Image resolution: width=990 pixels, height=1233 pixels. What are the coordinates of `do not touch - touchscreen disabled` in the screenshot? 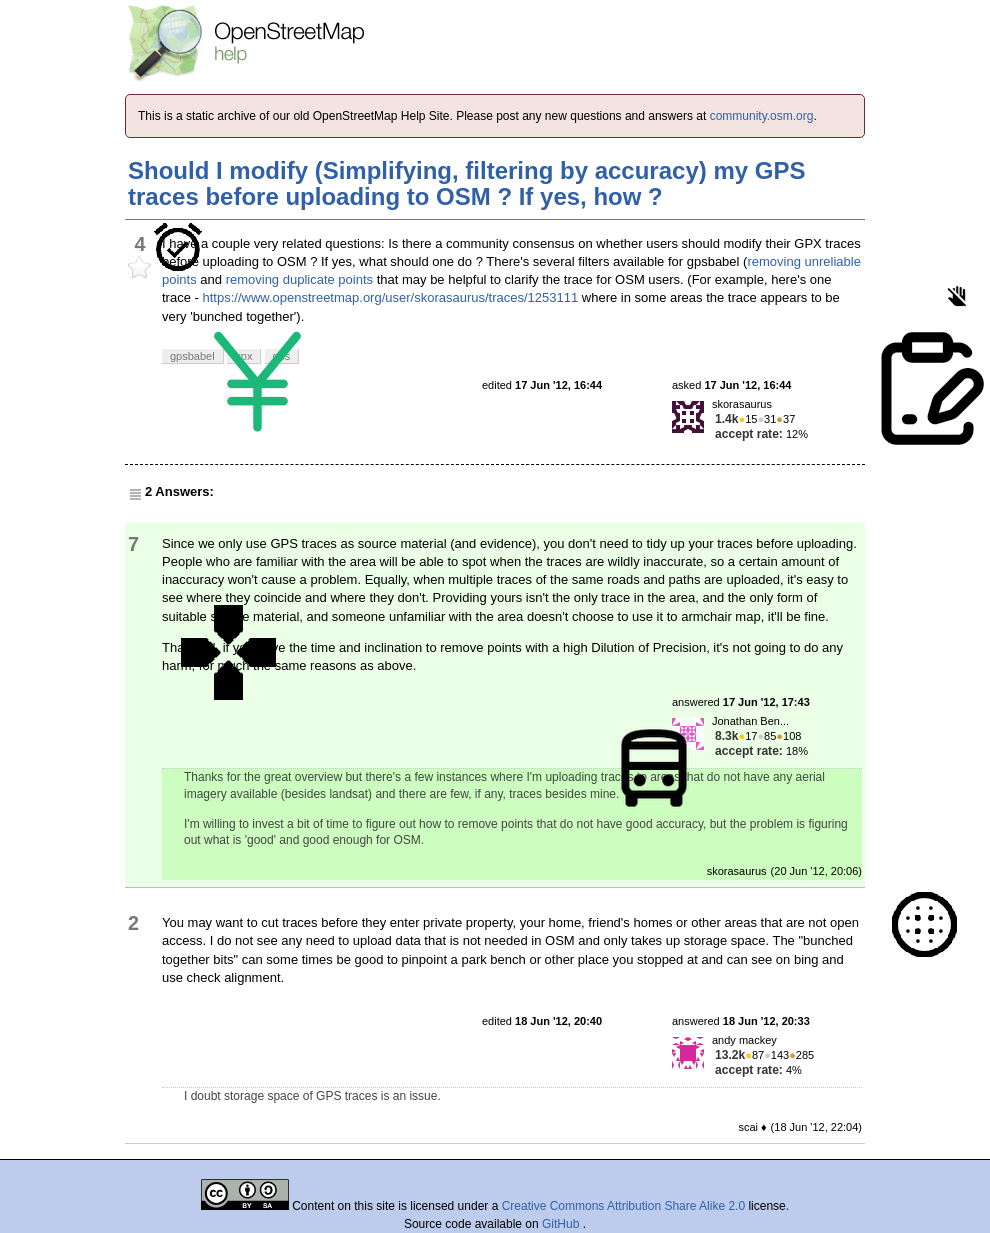 It's located at (957, 296).